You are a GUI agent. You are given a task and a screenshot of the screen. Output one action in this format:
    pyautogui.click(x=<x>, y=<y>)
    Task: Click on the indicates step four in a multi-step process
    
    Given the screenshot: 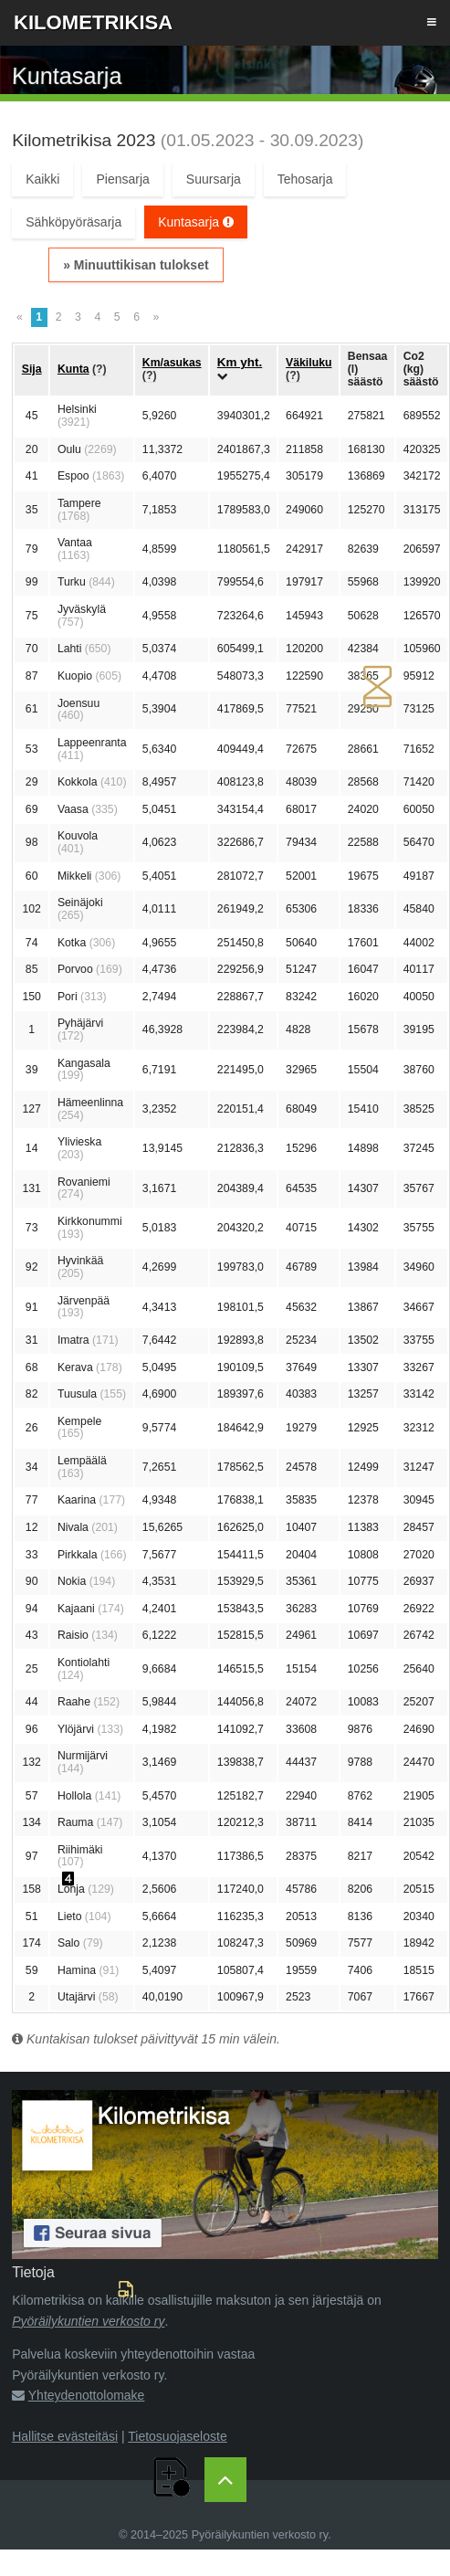 What is the action you would take?
    pyautogui.click(x=68, y=1878)
    